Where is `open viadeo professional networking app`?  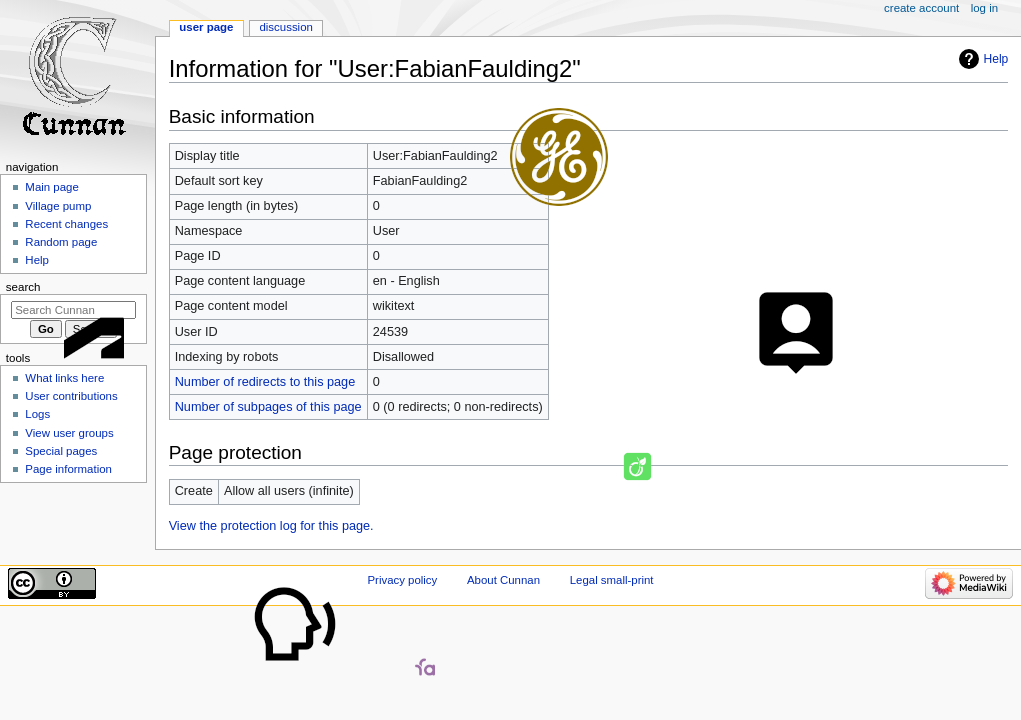
open viadeo professional networking app is located at coordinates (637, 466).